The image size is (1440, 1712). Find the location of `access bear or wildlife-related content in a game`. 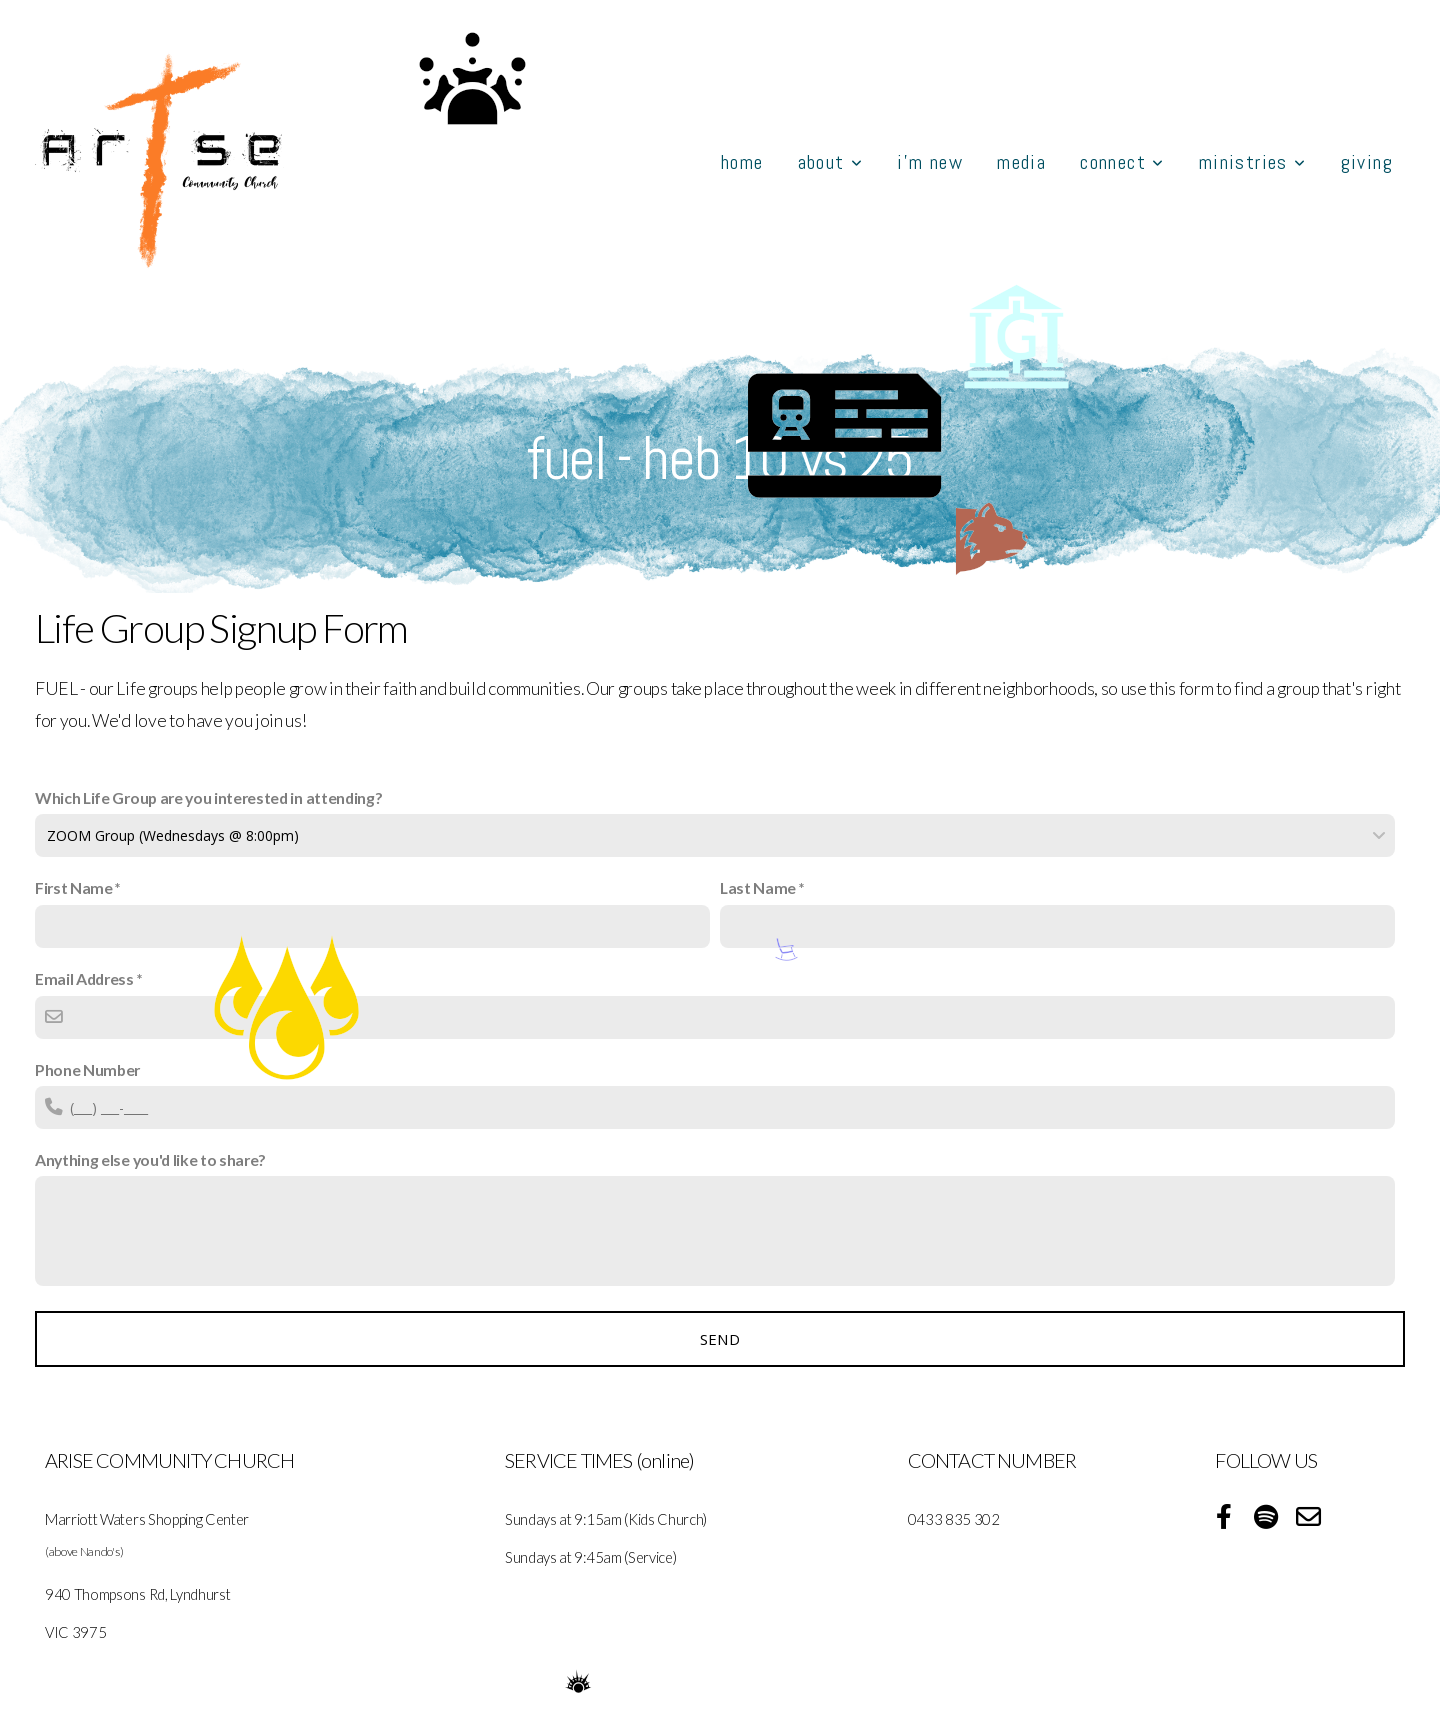

access bear or wildlife-related content in a game is located at coordinates (995, 539).